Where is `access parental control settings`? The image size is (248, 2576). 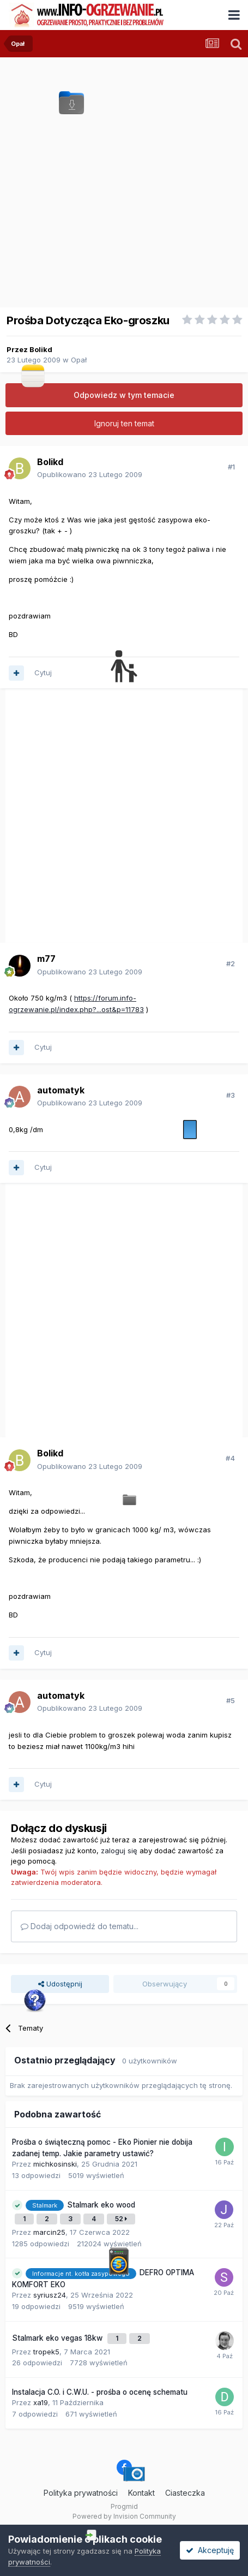 access parental control settings is located at coordinates (124, 666).